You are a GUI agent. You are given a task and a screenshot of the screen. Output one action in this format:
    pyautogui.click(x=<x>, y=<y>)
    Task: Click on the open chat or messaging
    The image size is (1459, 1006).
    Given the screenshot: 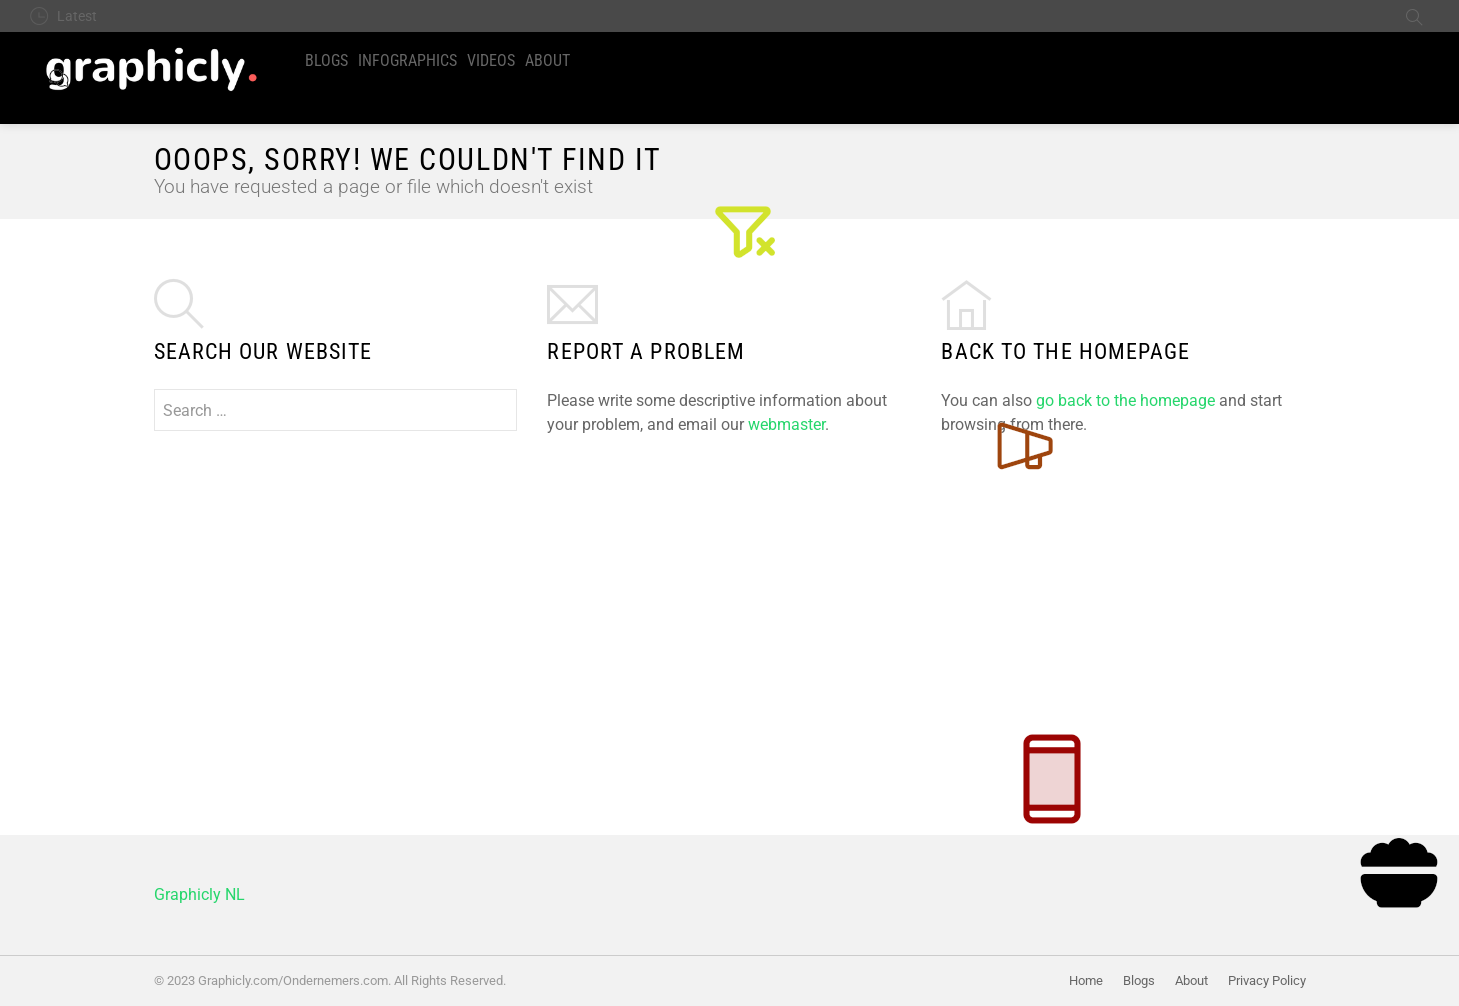 What is the action you would take?
    pyautogui.click(x=59, y=78)
    